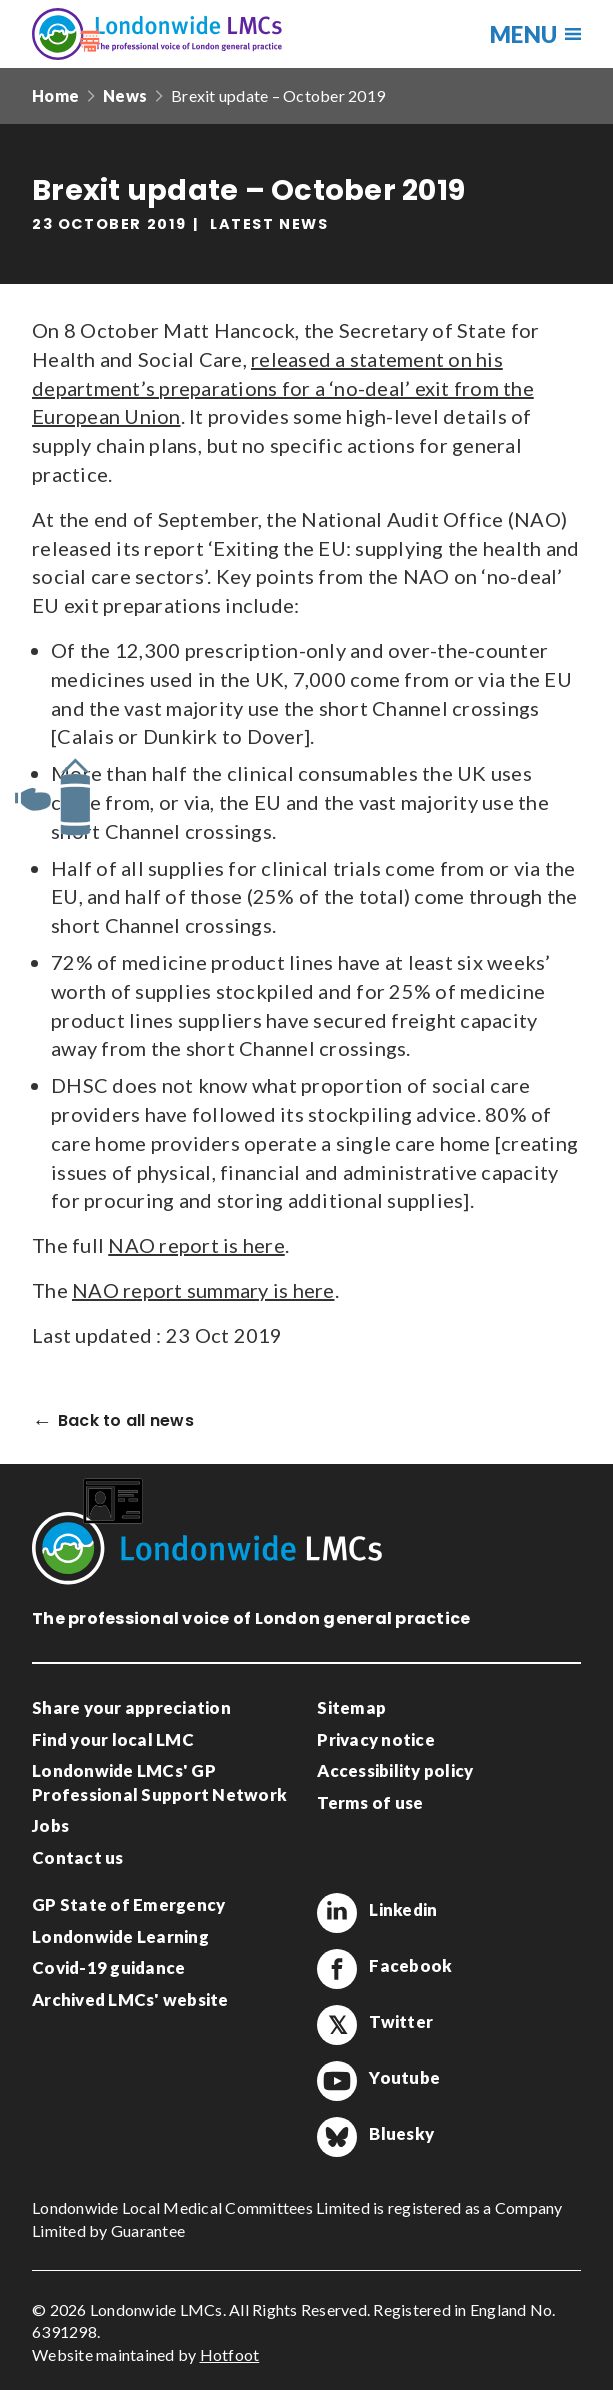  Describe the element at coordinates (113, 1500) in the screenshot. I see `view your profile or identification details` at that location.